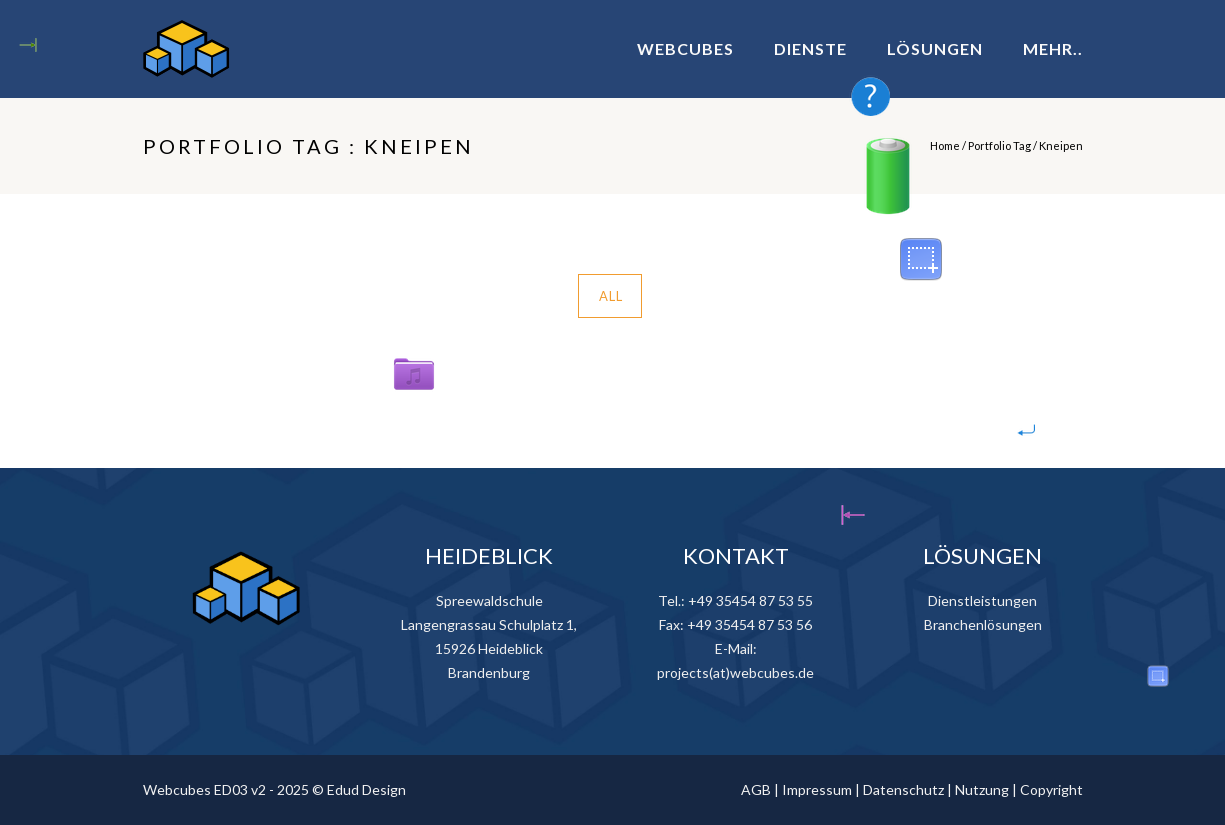  Describe the element at coordinates (921, 259) in the screenshot. I see `take a screenshot` at that location.